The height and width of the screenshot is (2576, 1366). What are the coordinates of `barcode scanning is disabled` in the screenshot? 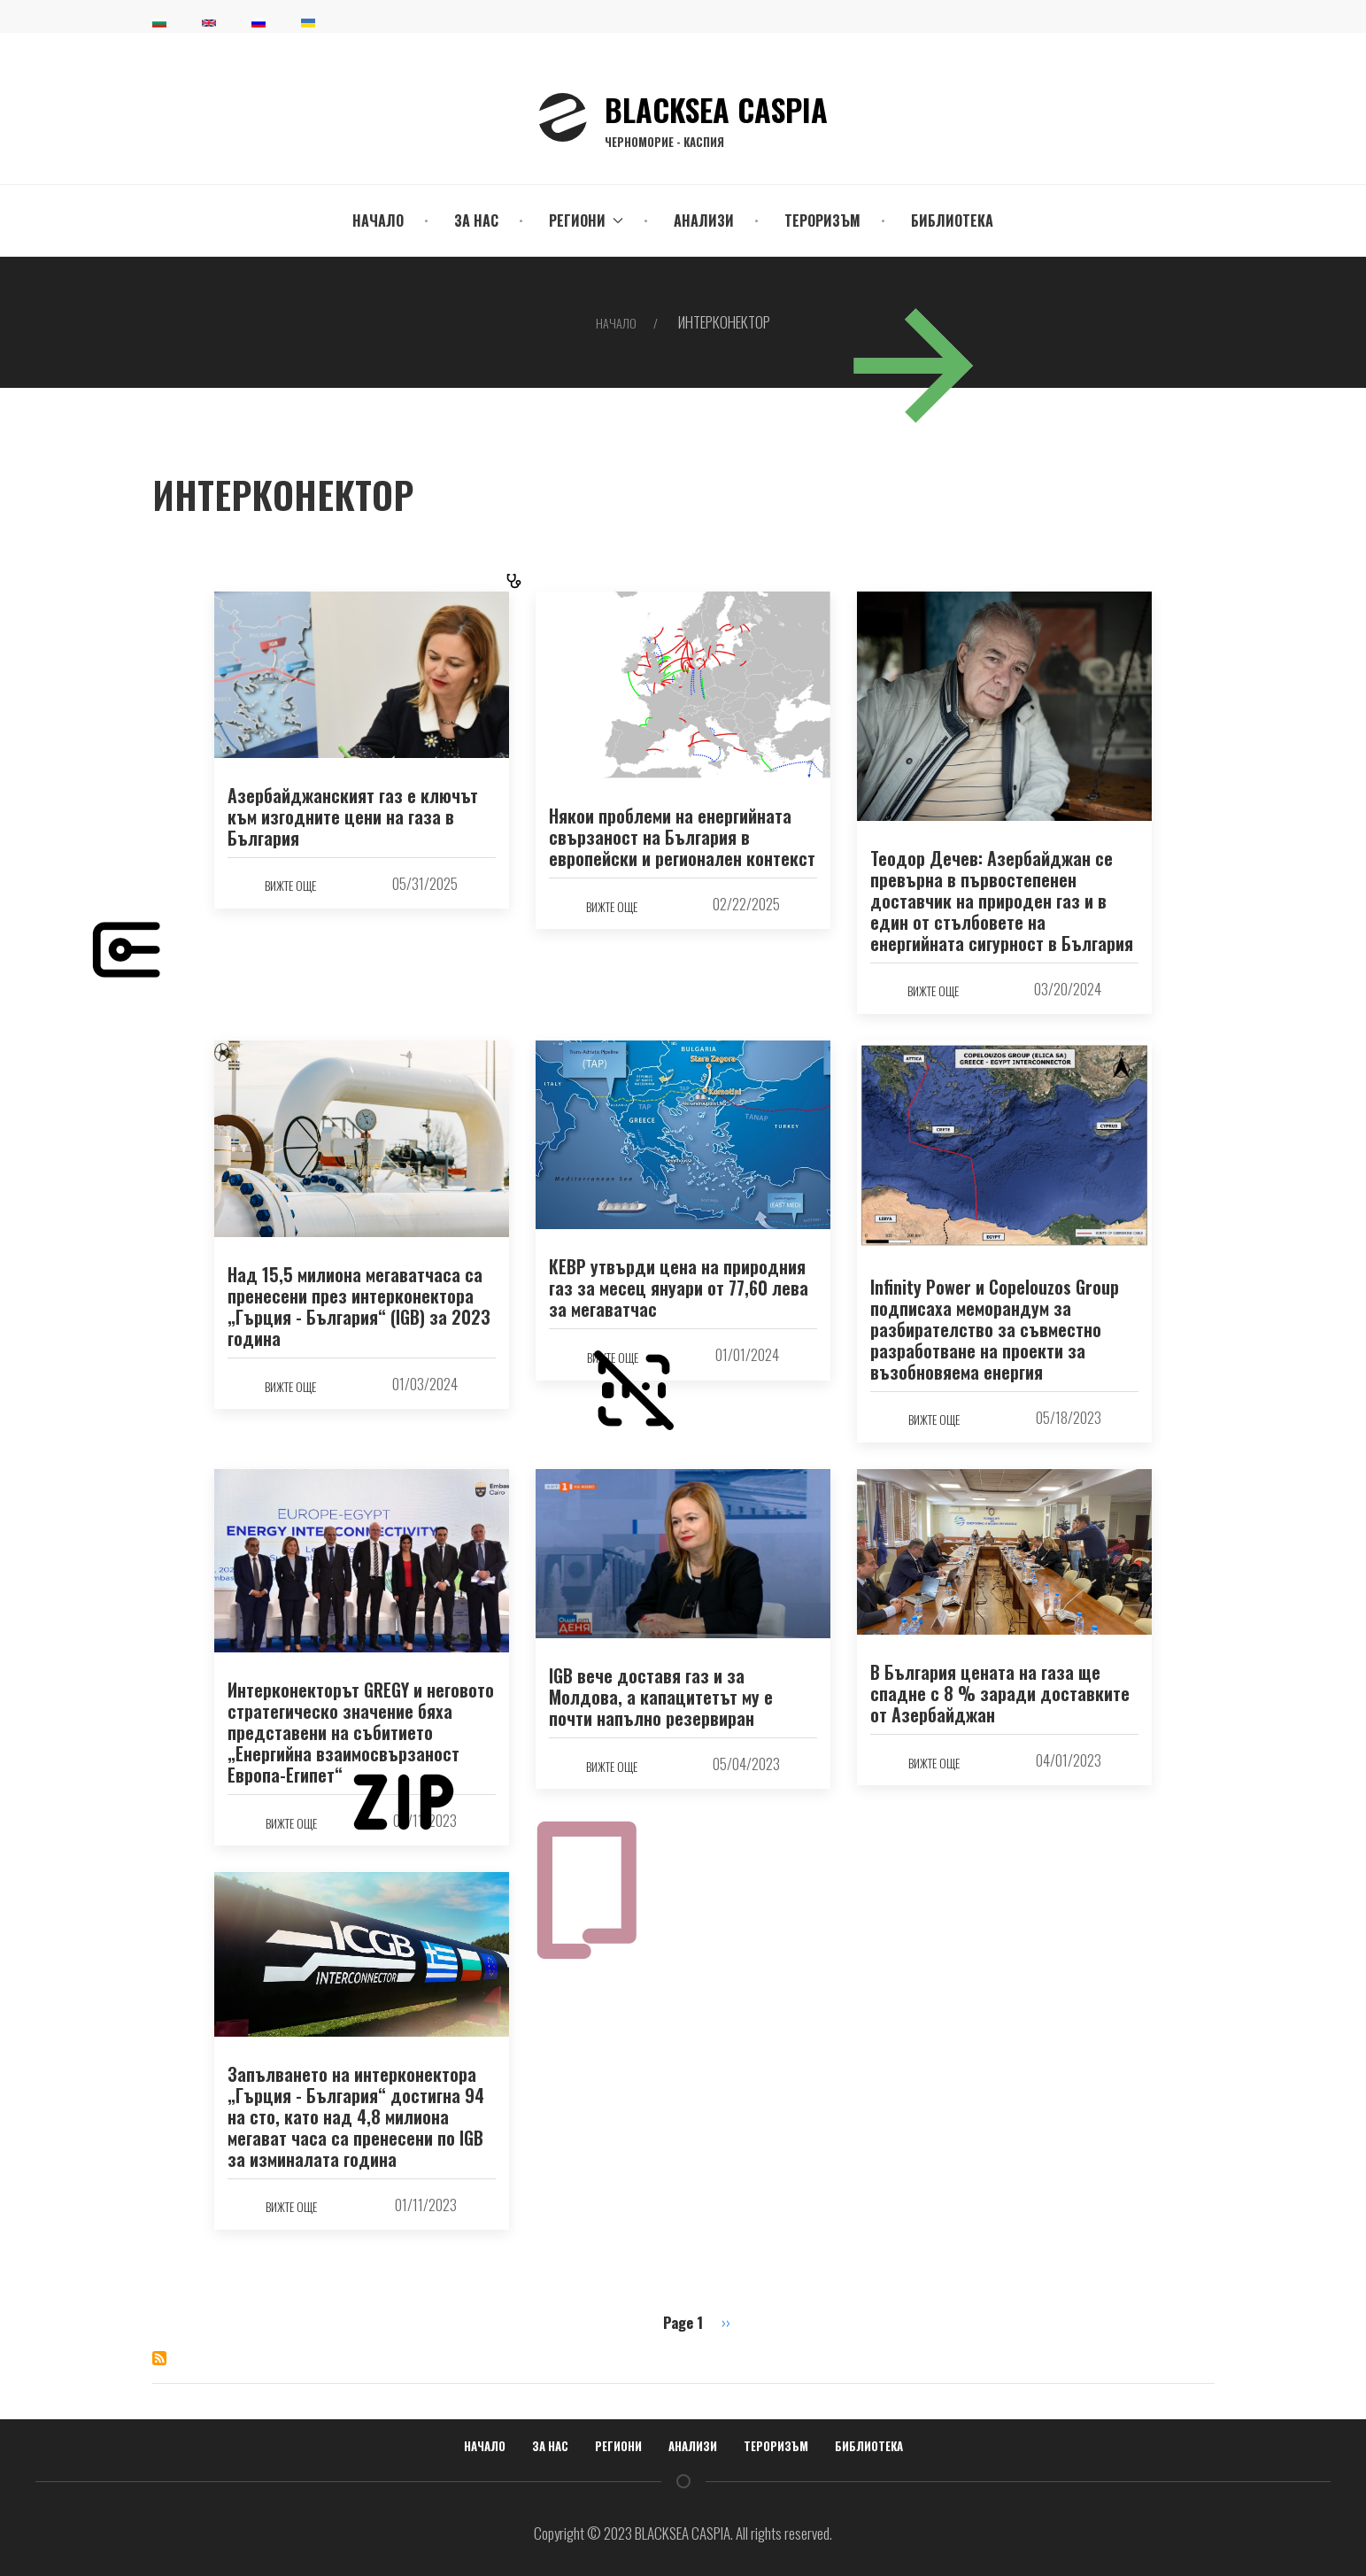 It's located at (634, 1390).